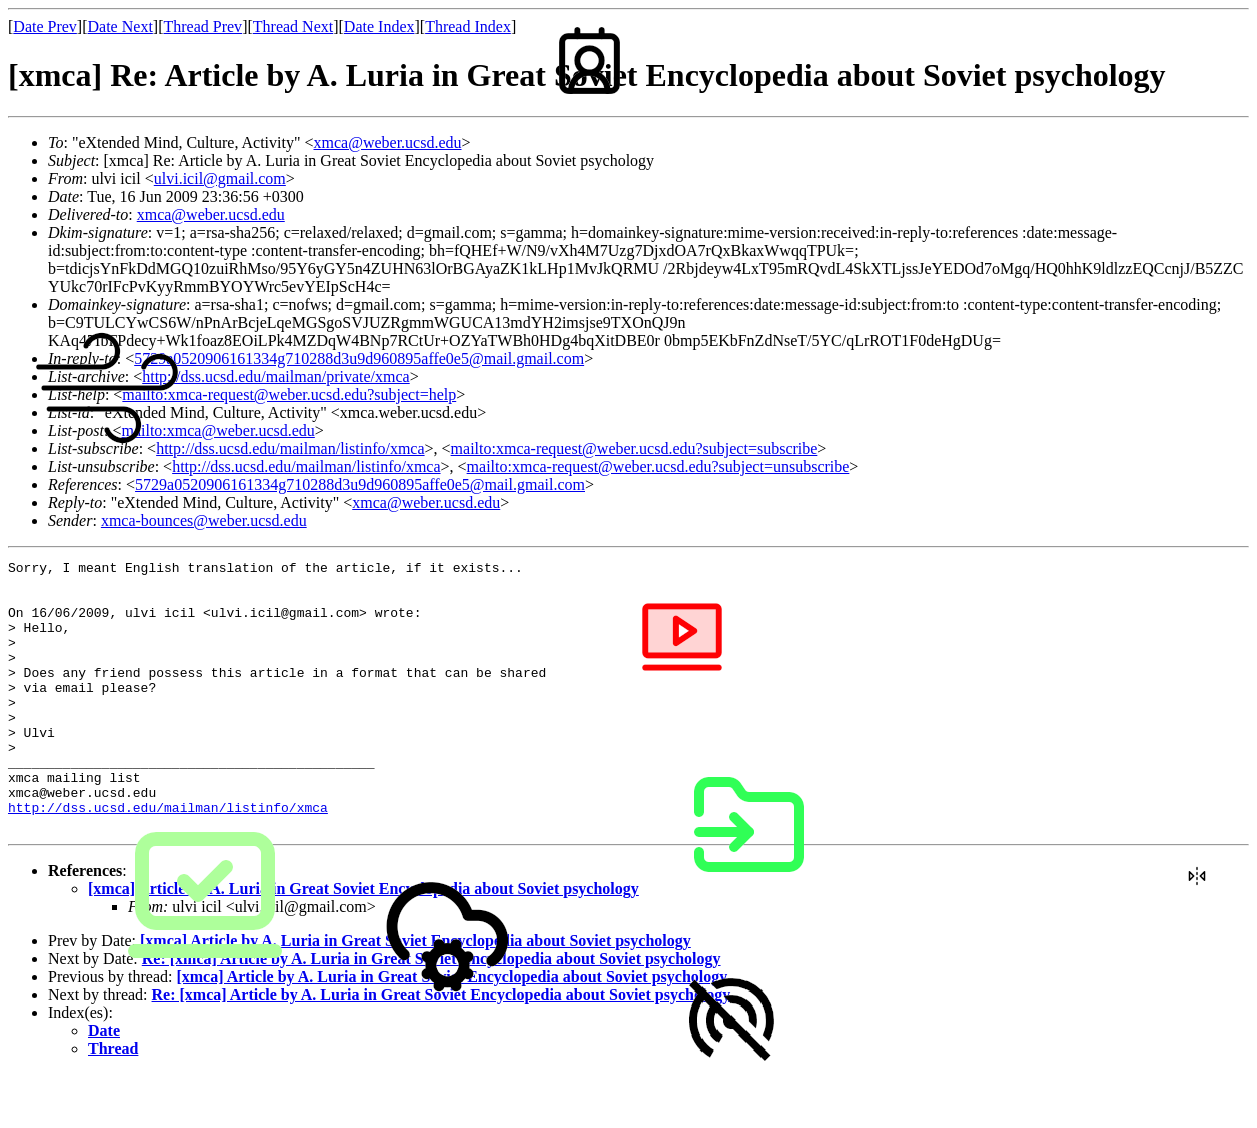 This screenshot has height=1128, width=1257. I want to click on device verification complete, so click(205, 895).